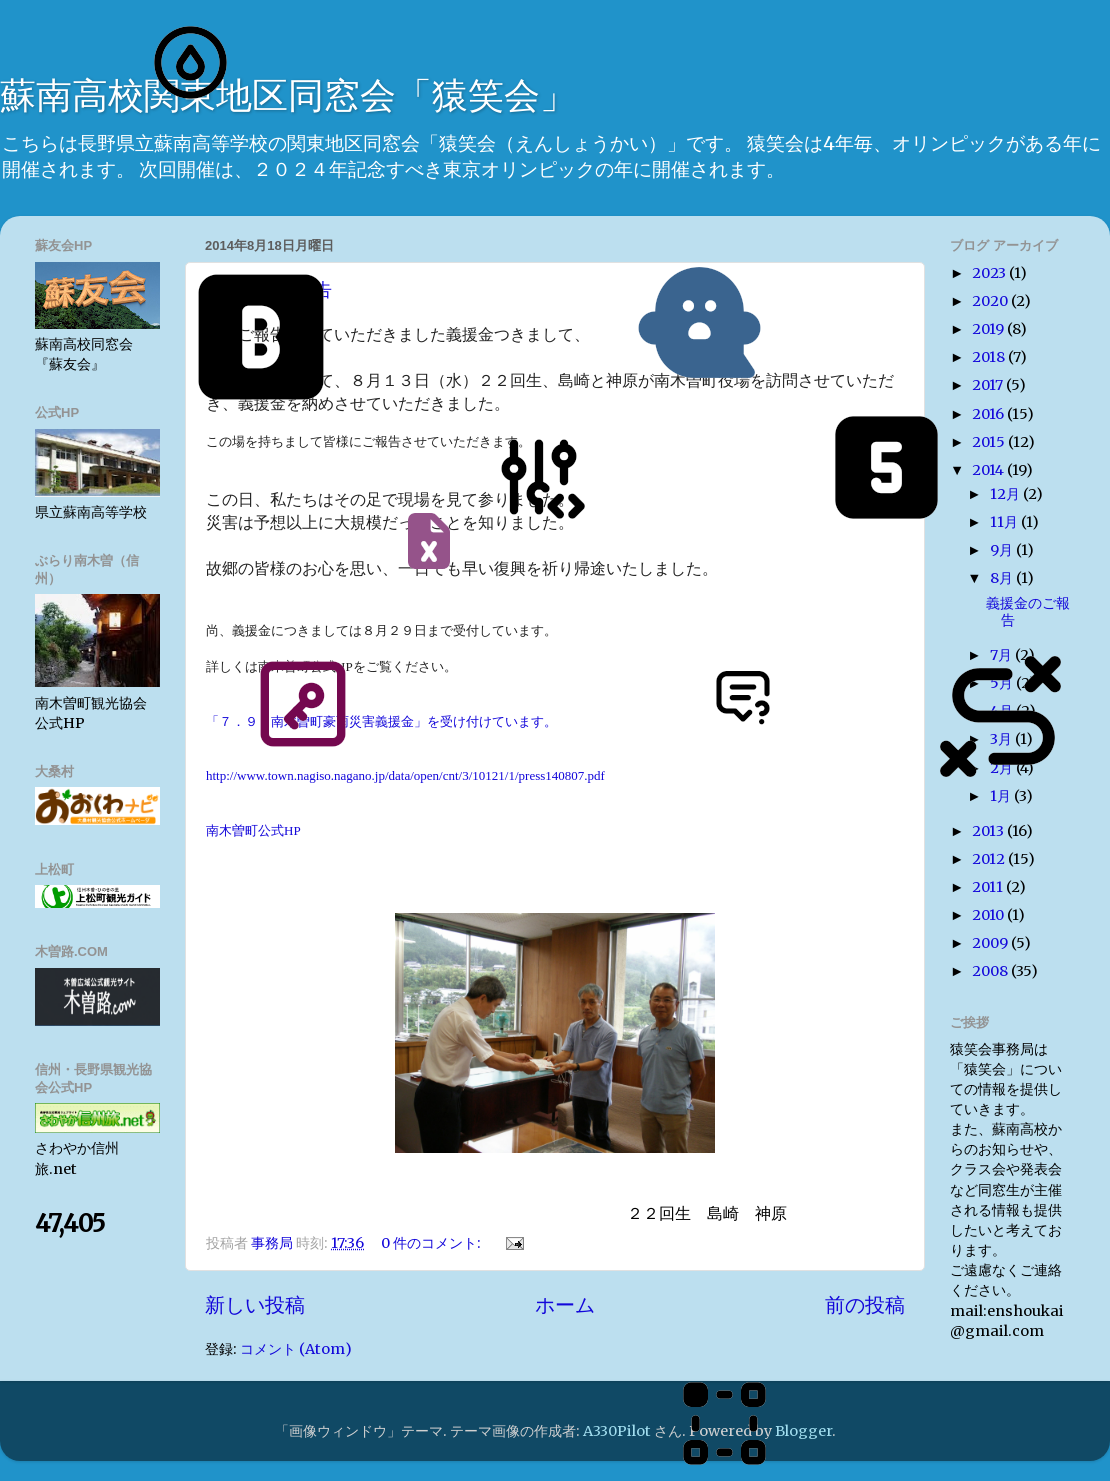  Describe the element at coordinates (699, 322) in the screenshot. I see `toggle ghost mode or invisible status` at that location.